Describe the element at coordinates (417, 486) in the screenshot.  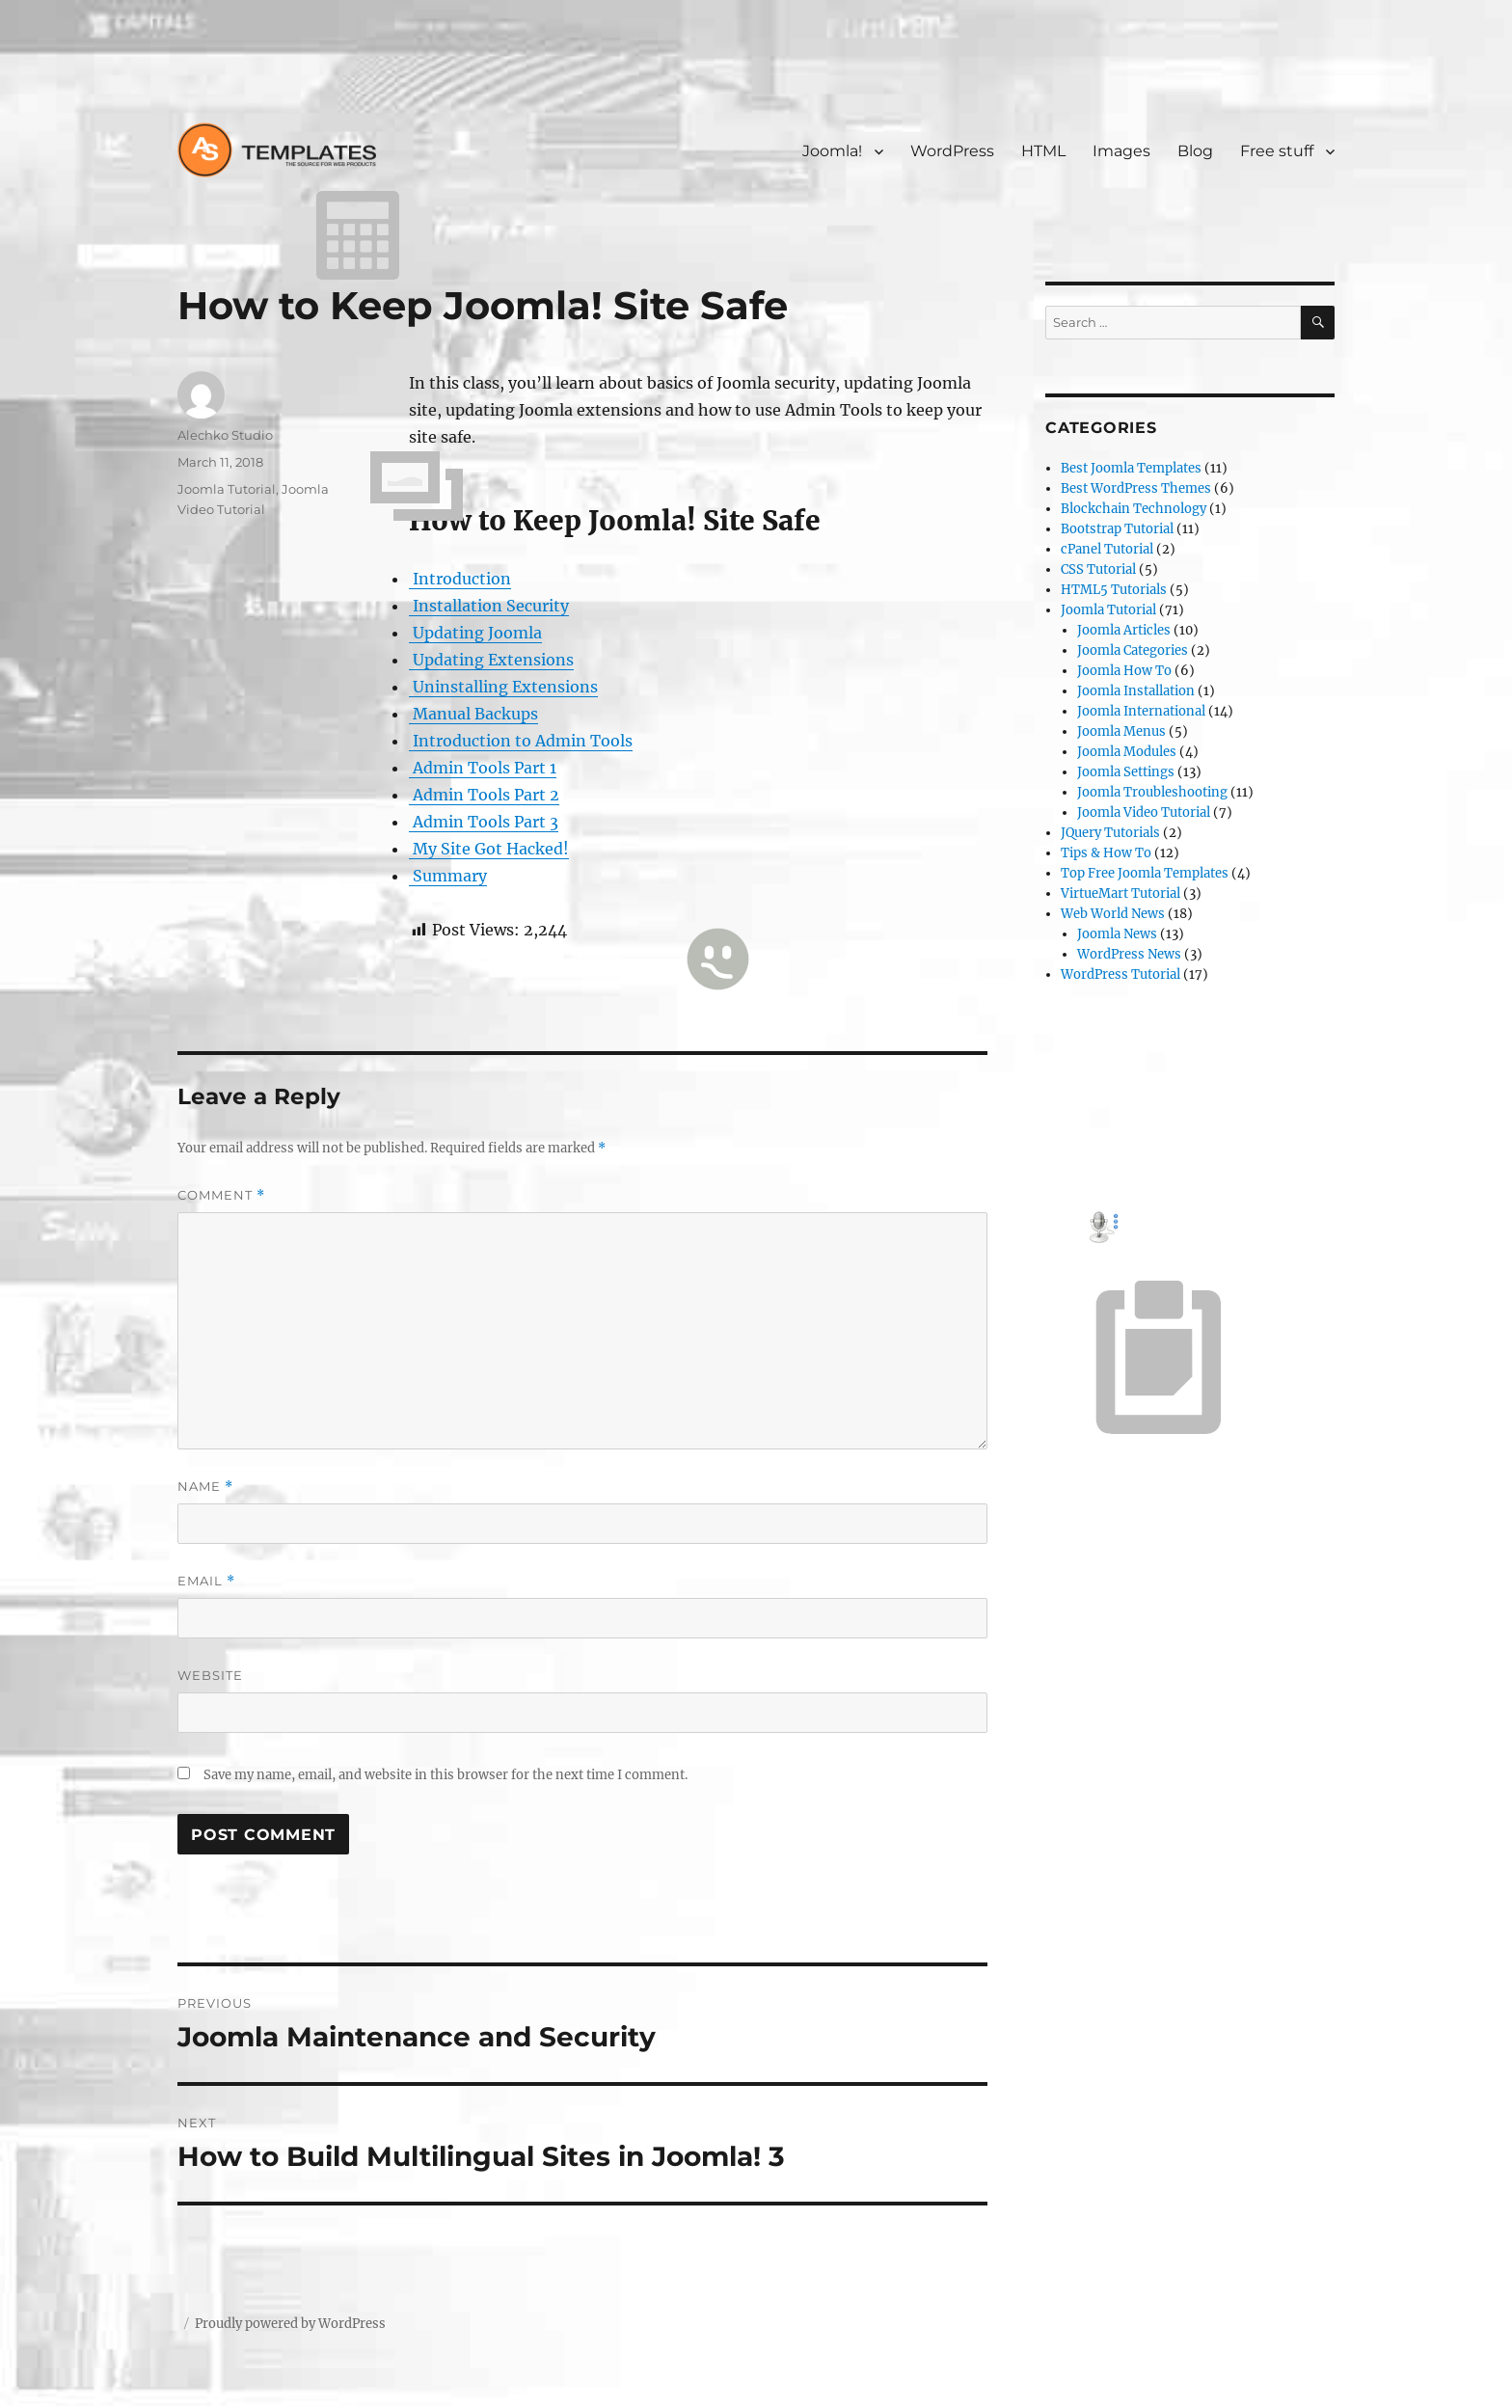
I see `indicates a photo or image collection` at that location.